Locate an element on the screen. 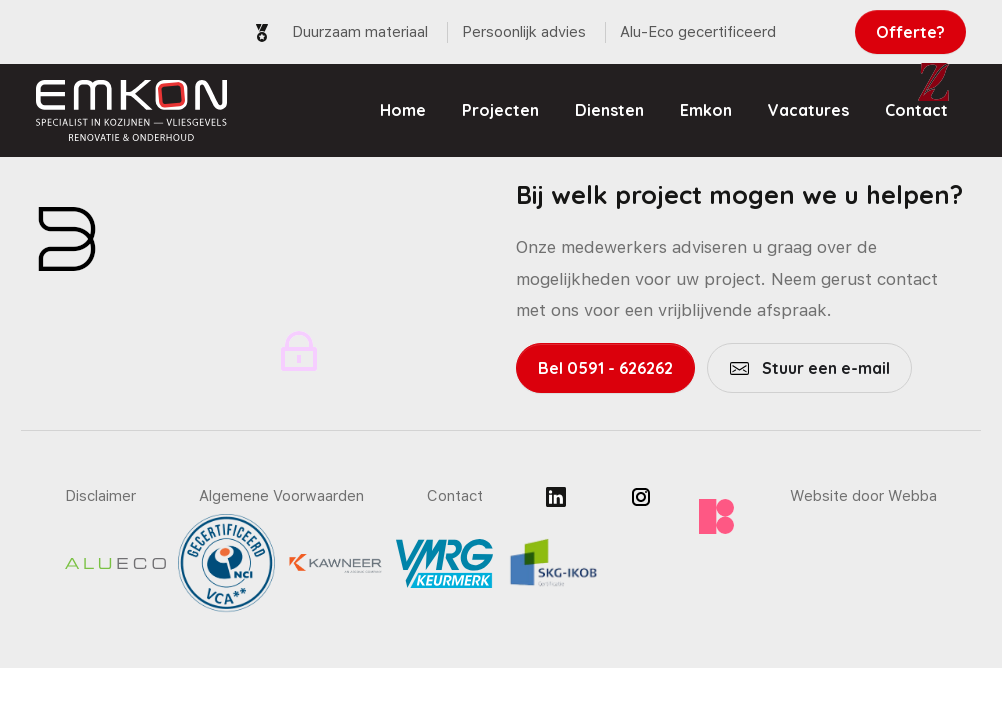 This screenshot has height=720, width=1002. bluesound brand logo is located at coordinates (67, 239).